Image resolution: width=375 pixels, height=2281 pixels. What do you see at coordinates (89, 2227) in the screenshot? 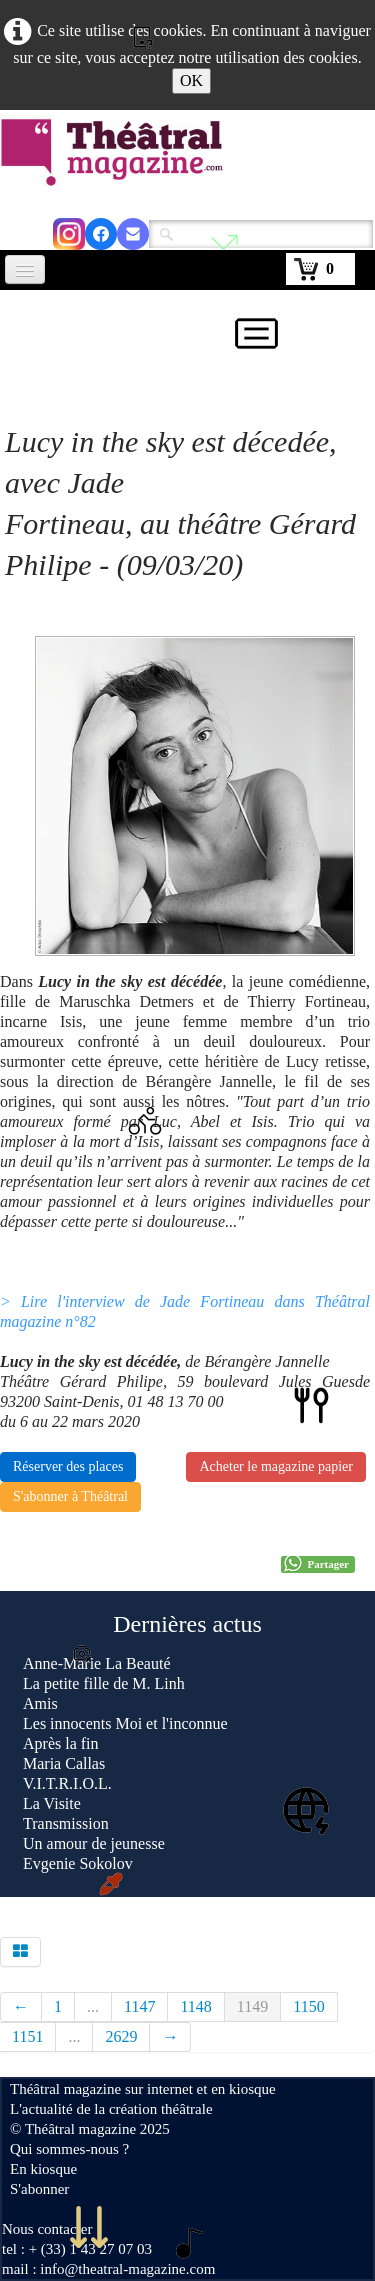
I see `download multiple items` at bounding box center [89, 2227].